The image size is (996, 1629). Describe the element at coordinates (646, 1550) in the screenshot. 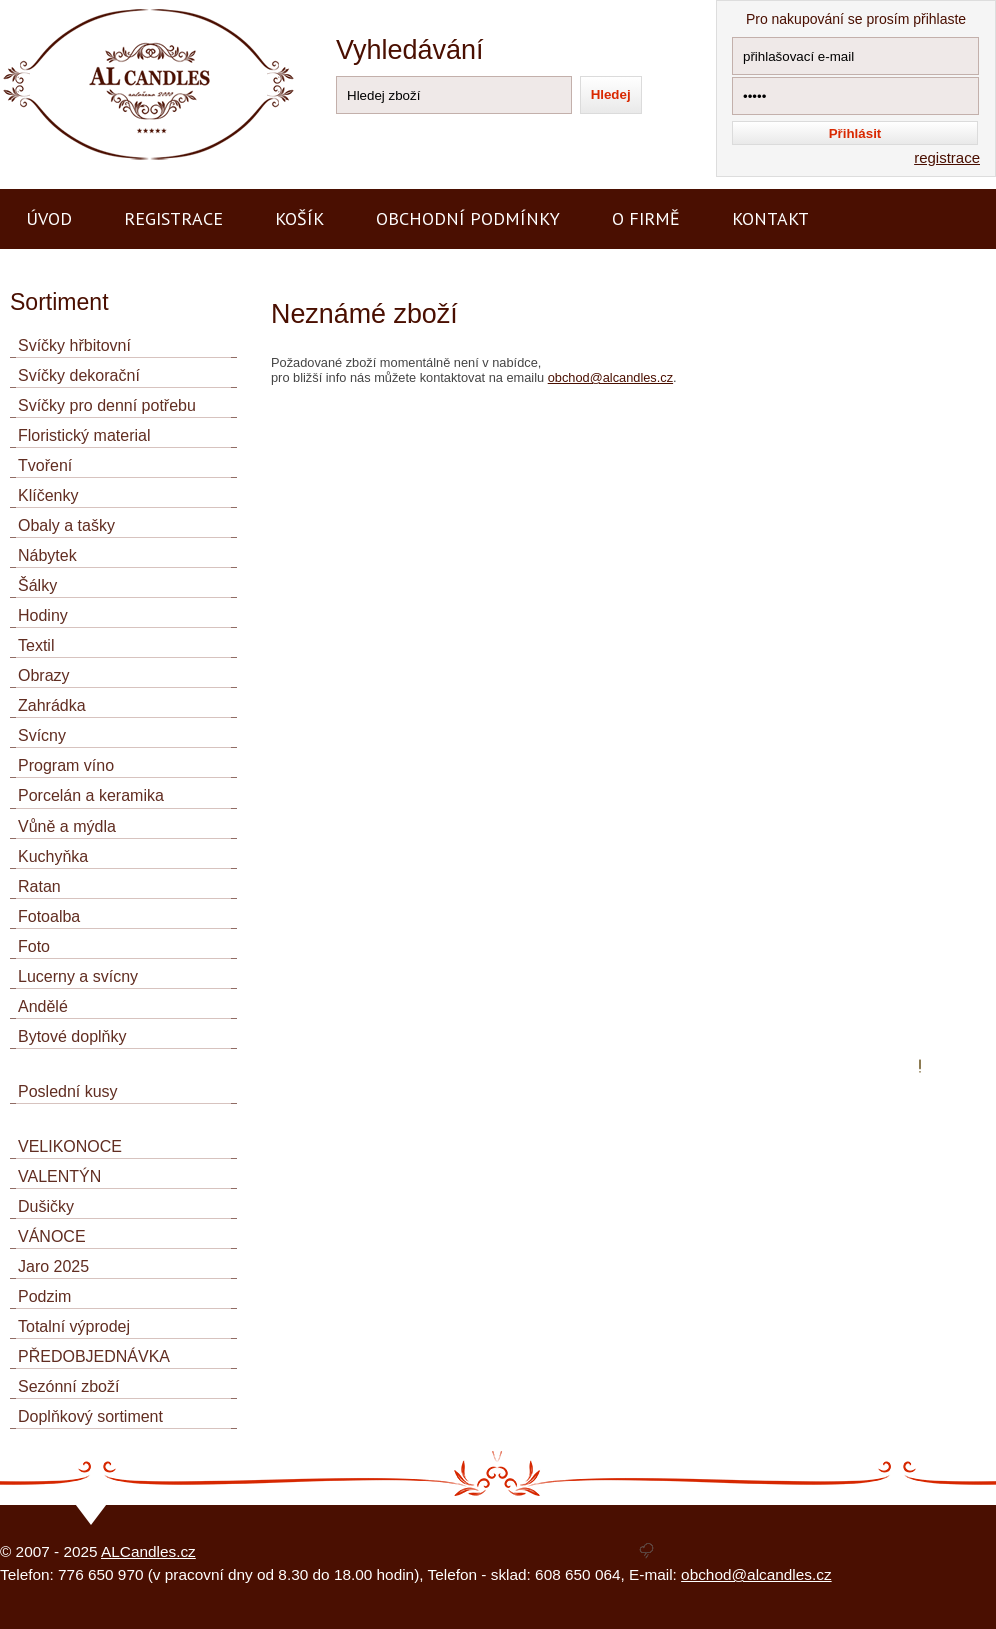

I see `current weather conditions: rain` at that location.